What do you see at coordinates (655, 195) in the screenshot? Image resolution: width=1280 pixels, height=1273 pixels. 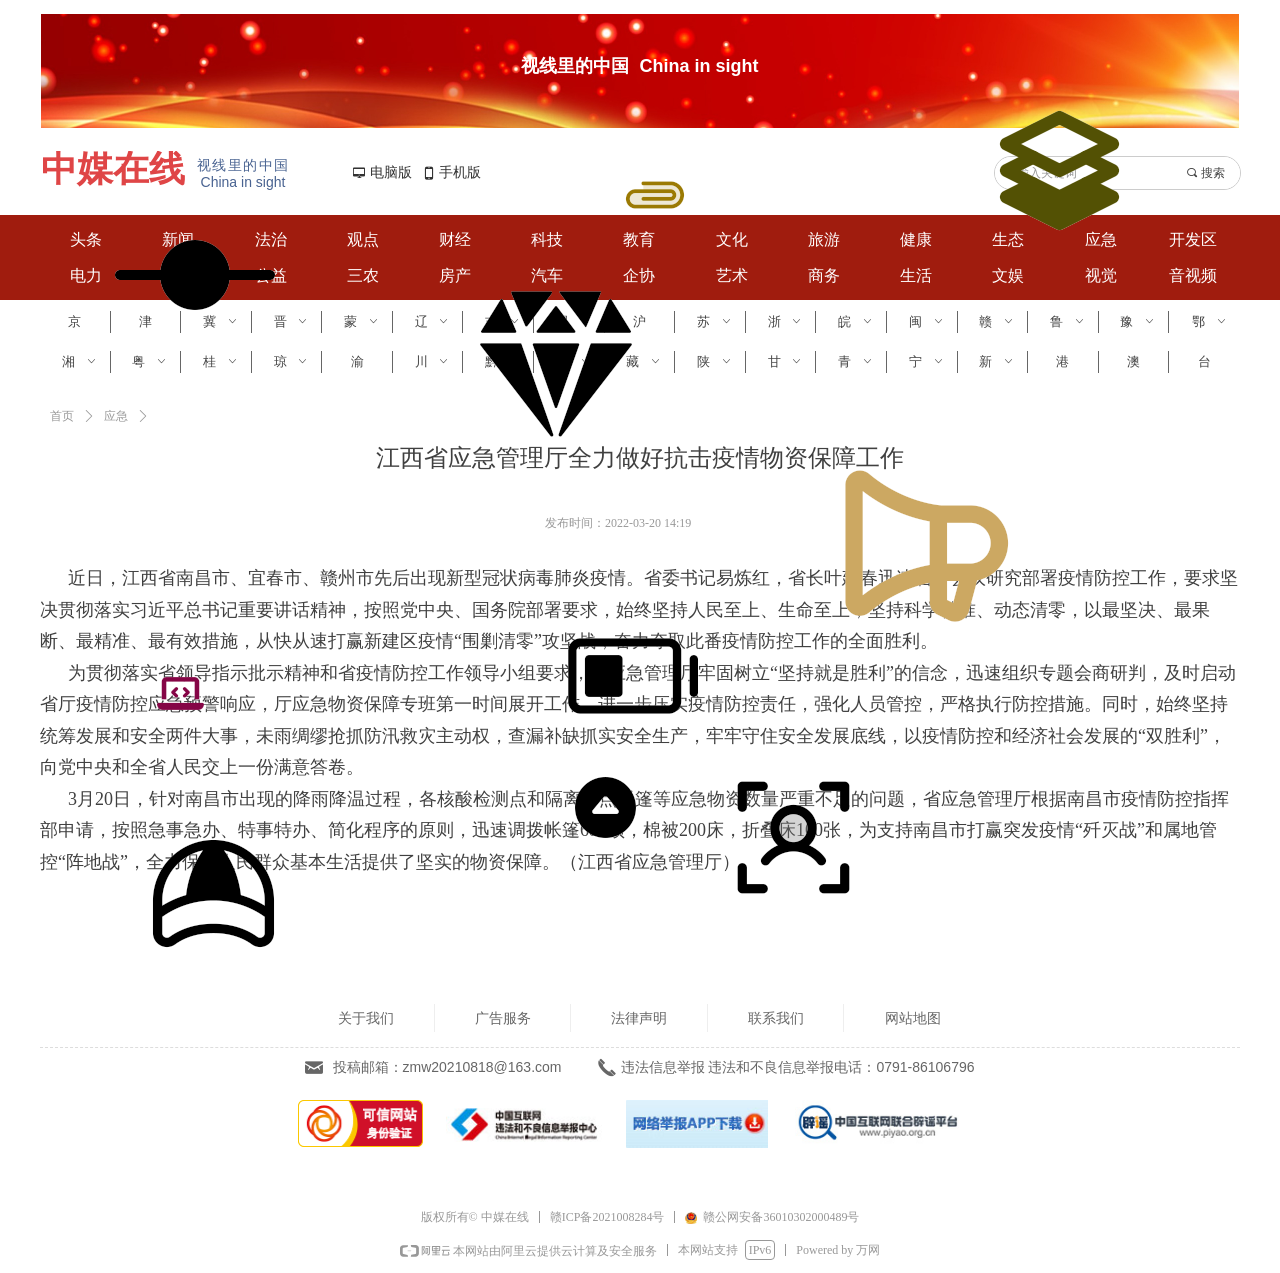 I see `attach a file to your message` at bounding box center [655, 195].